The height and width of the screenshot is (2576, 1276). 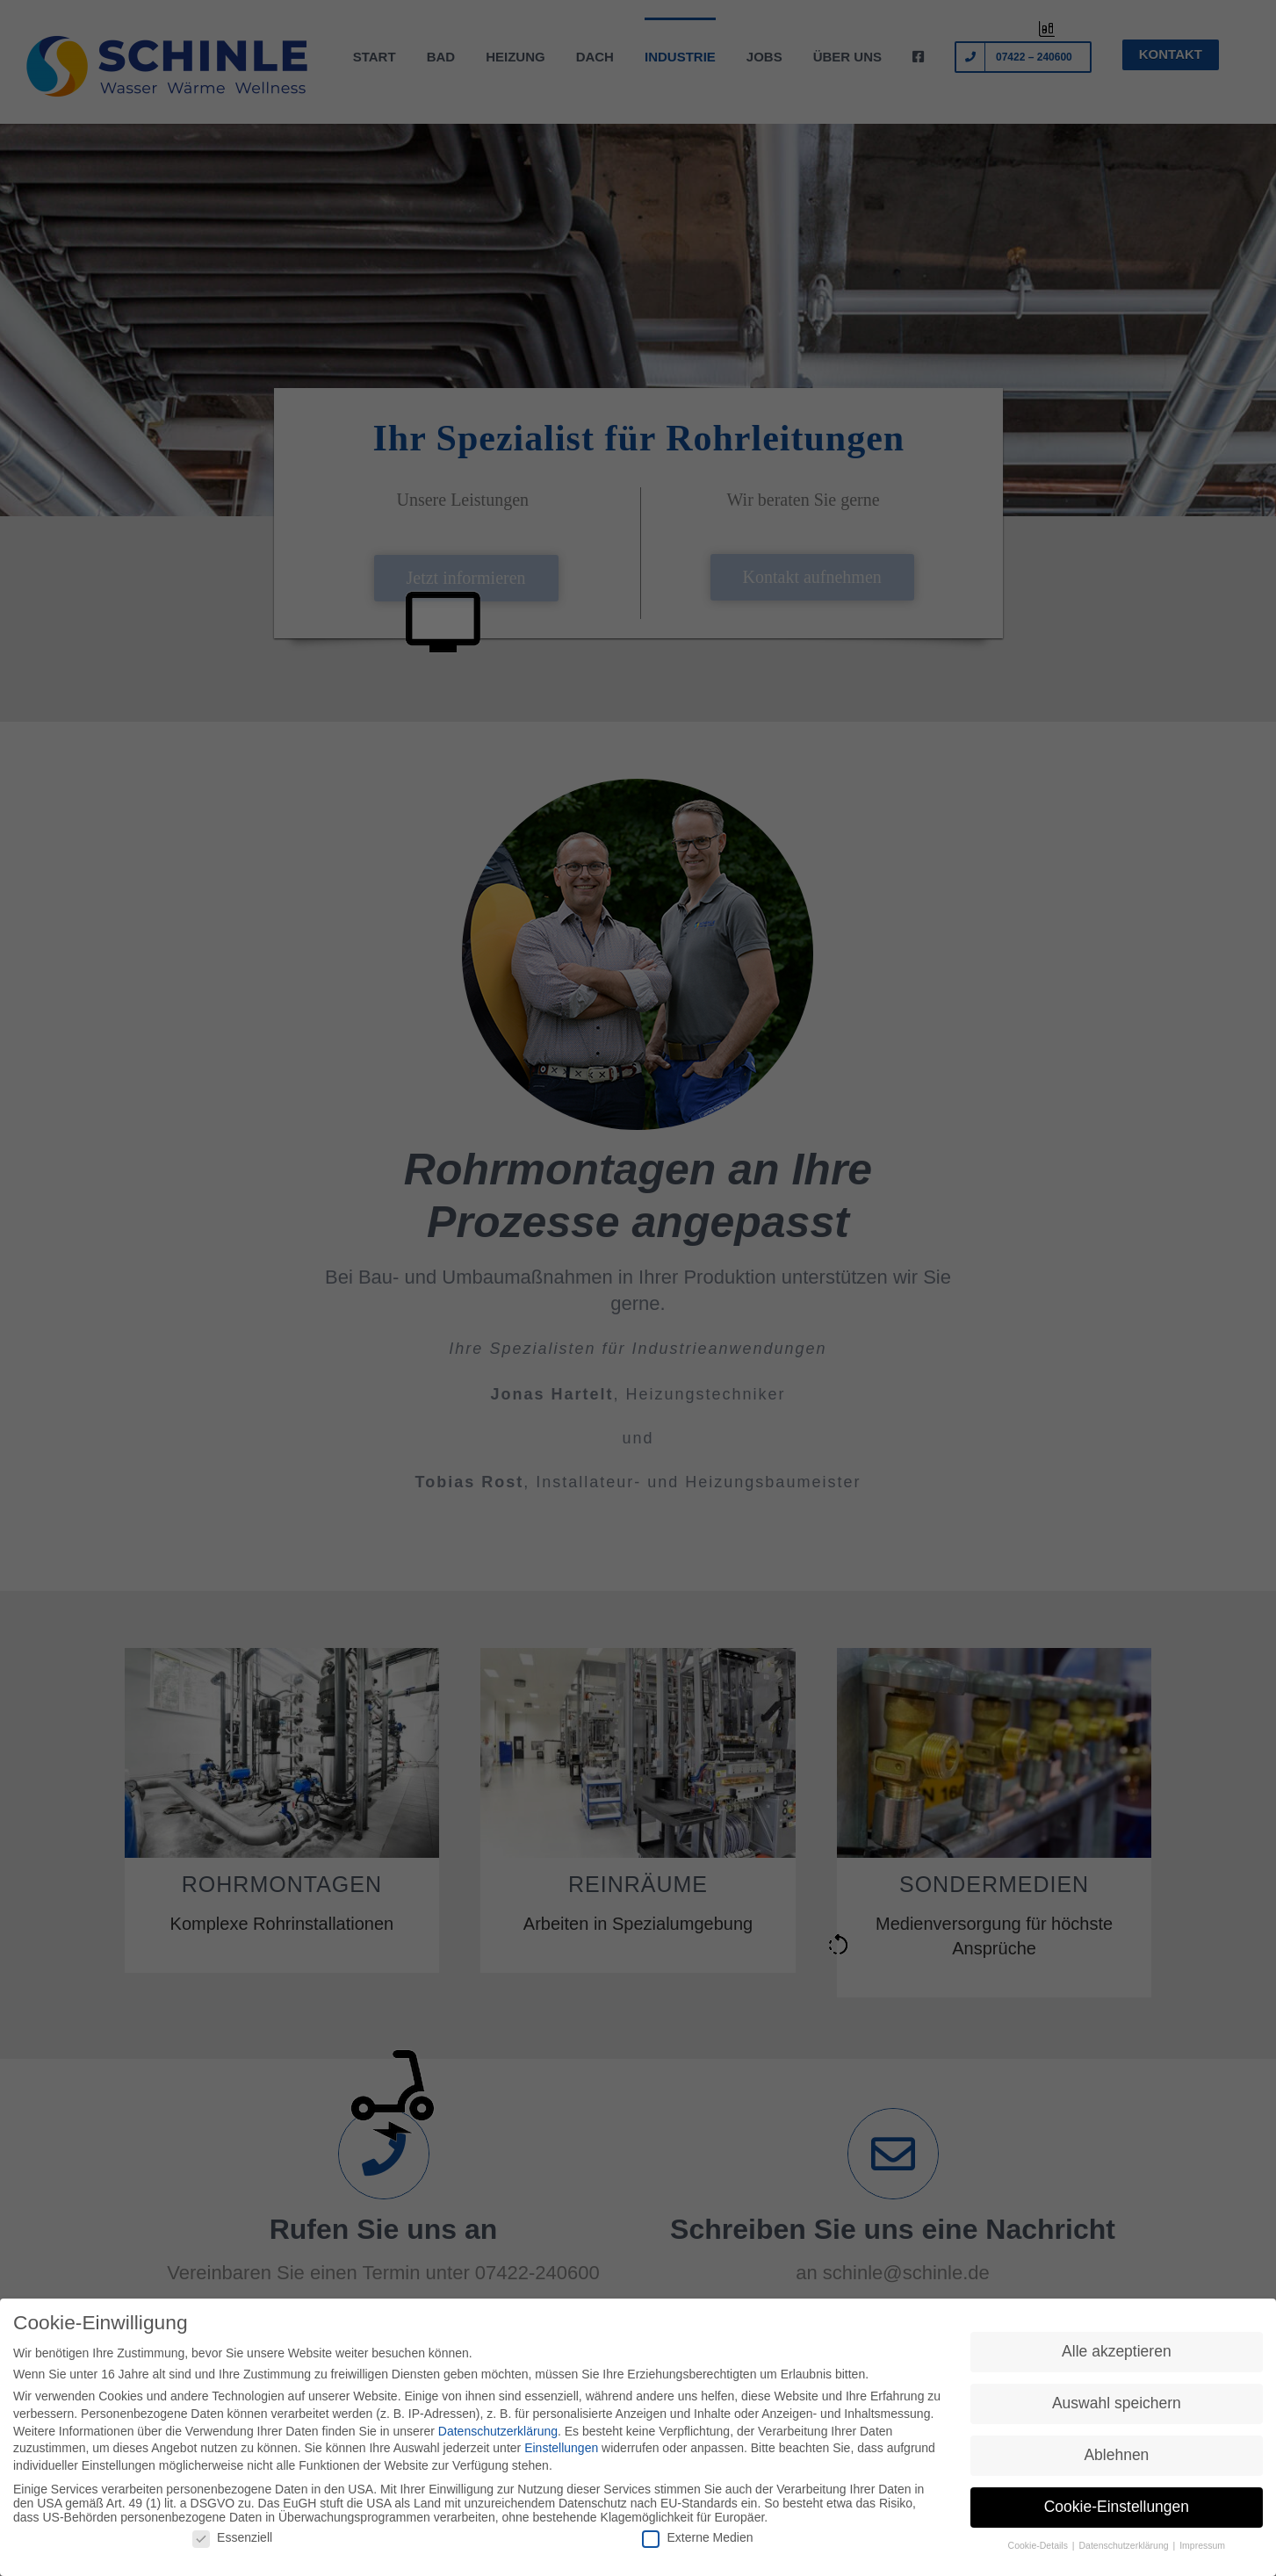 I want to click on access personal video content, so click(x=443, y=622).